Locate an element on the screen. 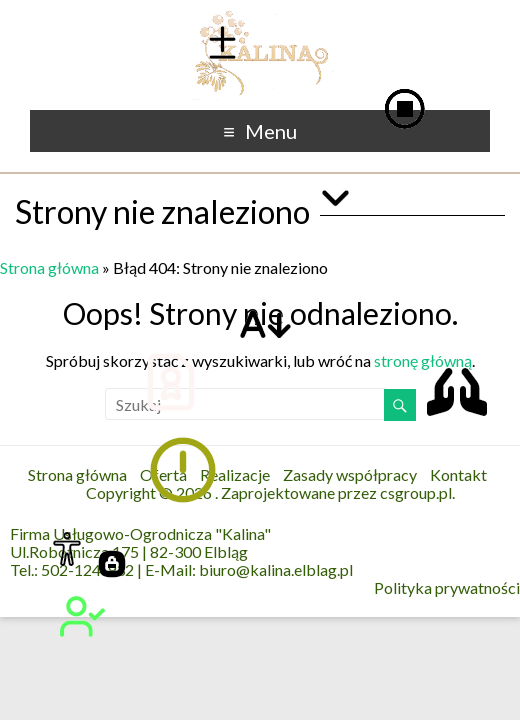 The height and width of the screenshot is (720, 520). view differences between file versions is located at coordinates (222, 42).